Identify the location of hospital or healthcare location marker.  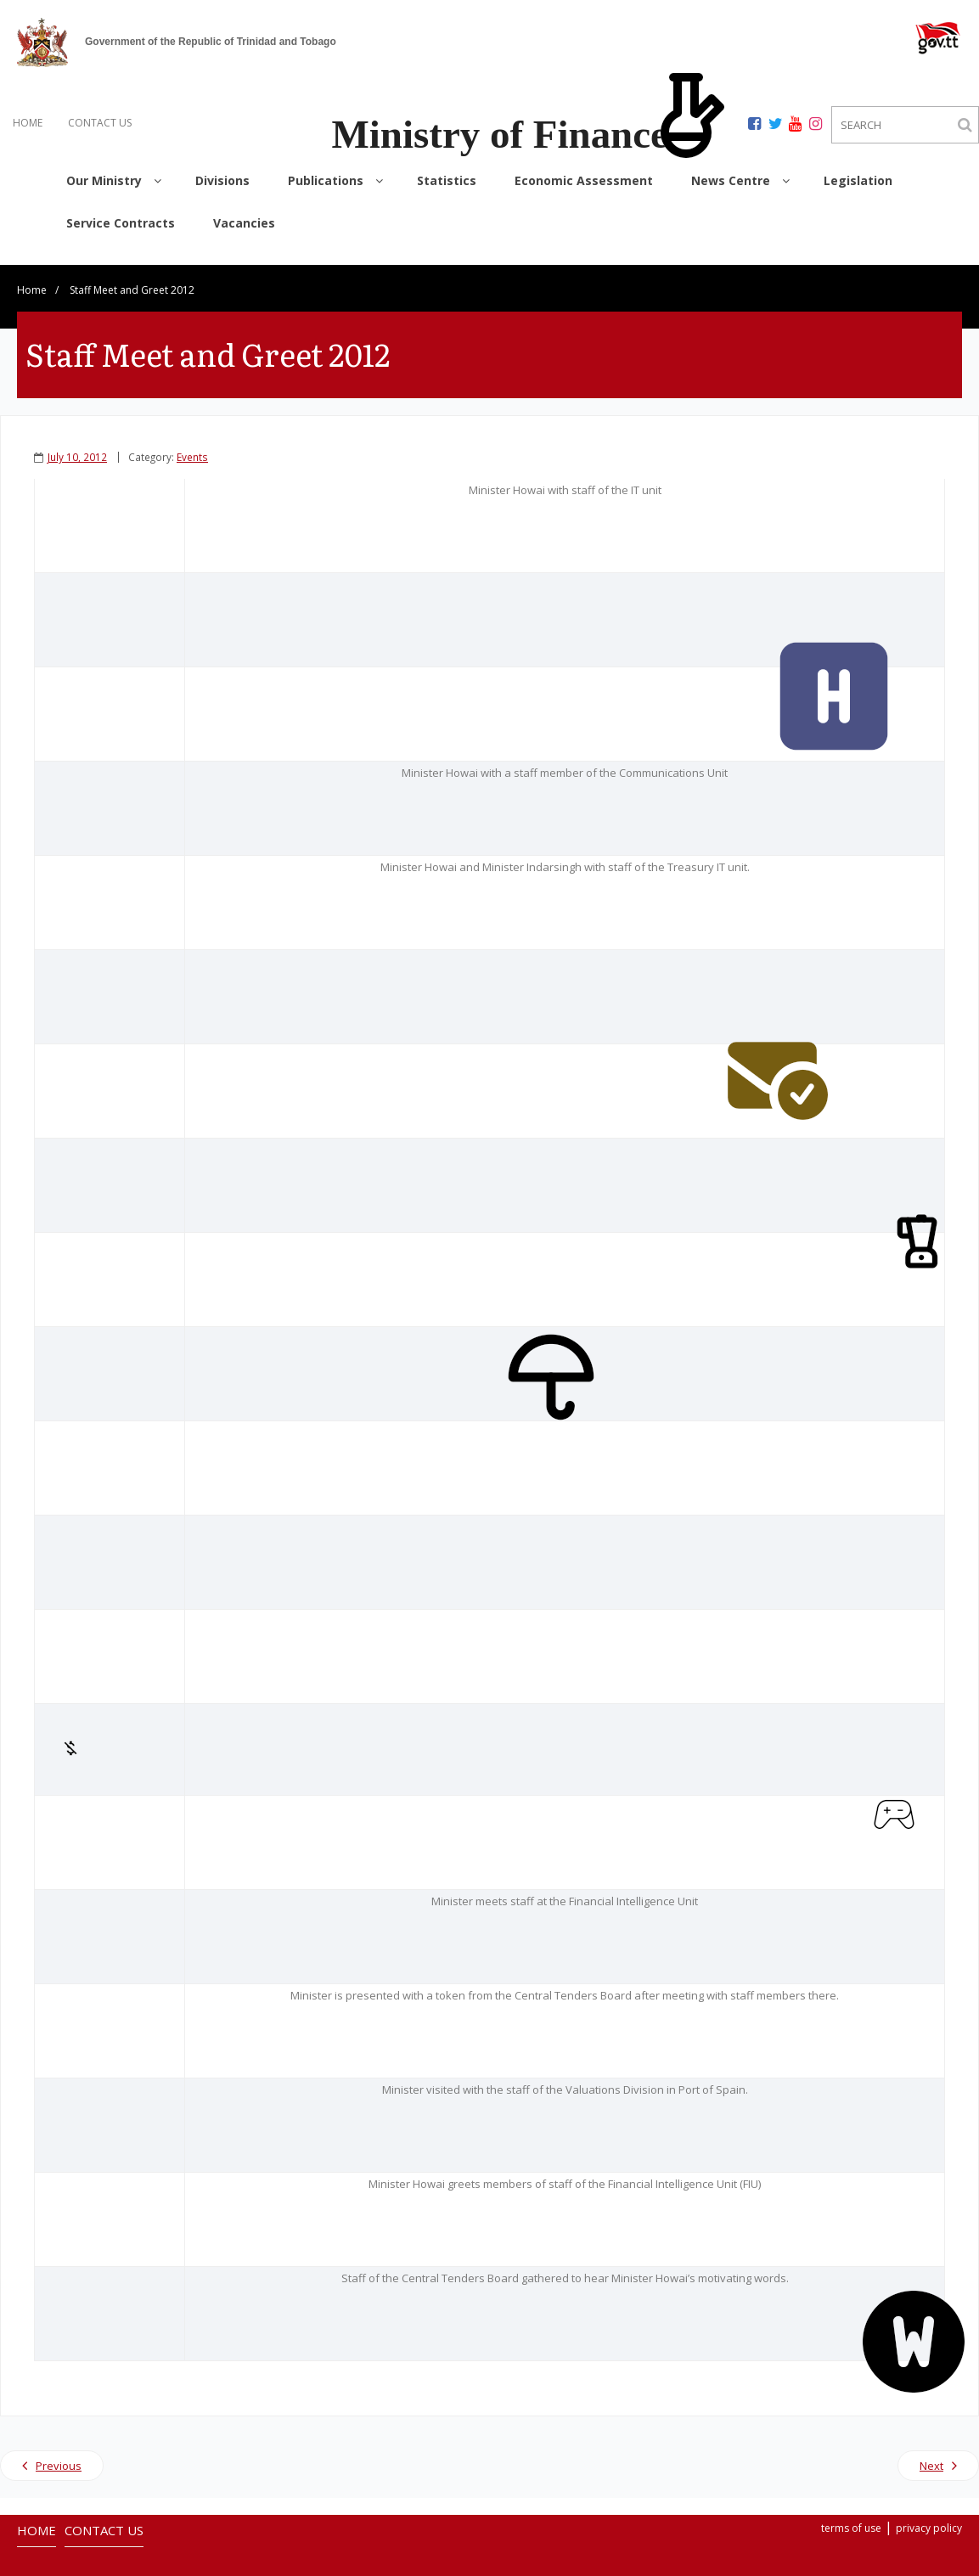
(834, 696).